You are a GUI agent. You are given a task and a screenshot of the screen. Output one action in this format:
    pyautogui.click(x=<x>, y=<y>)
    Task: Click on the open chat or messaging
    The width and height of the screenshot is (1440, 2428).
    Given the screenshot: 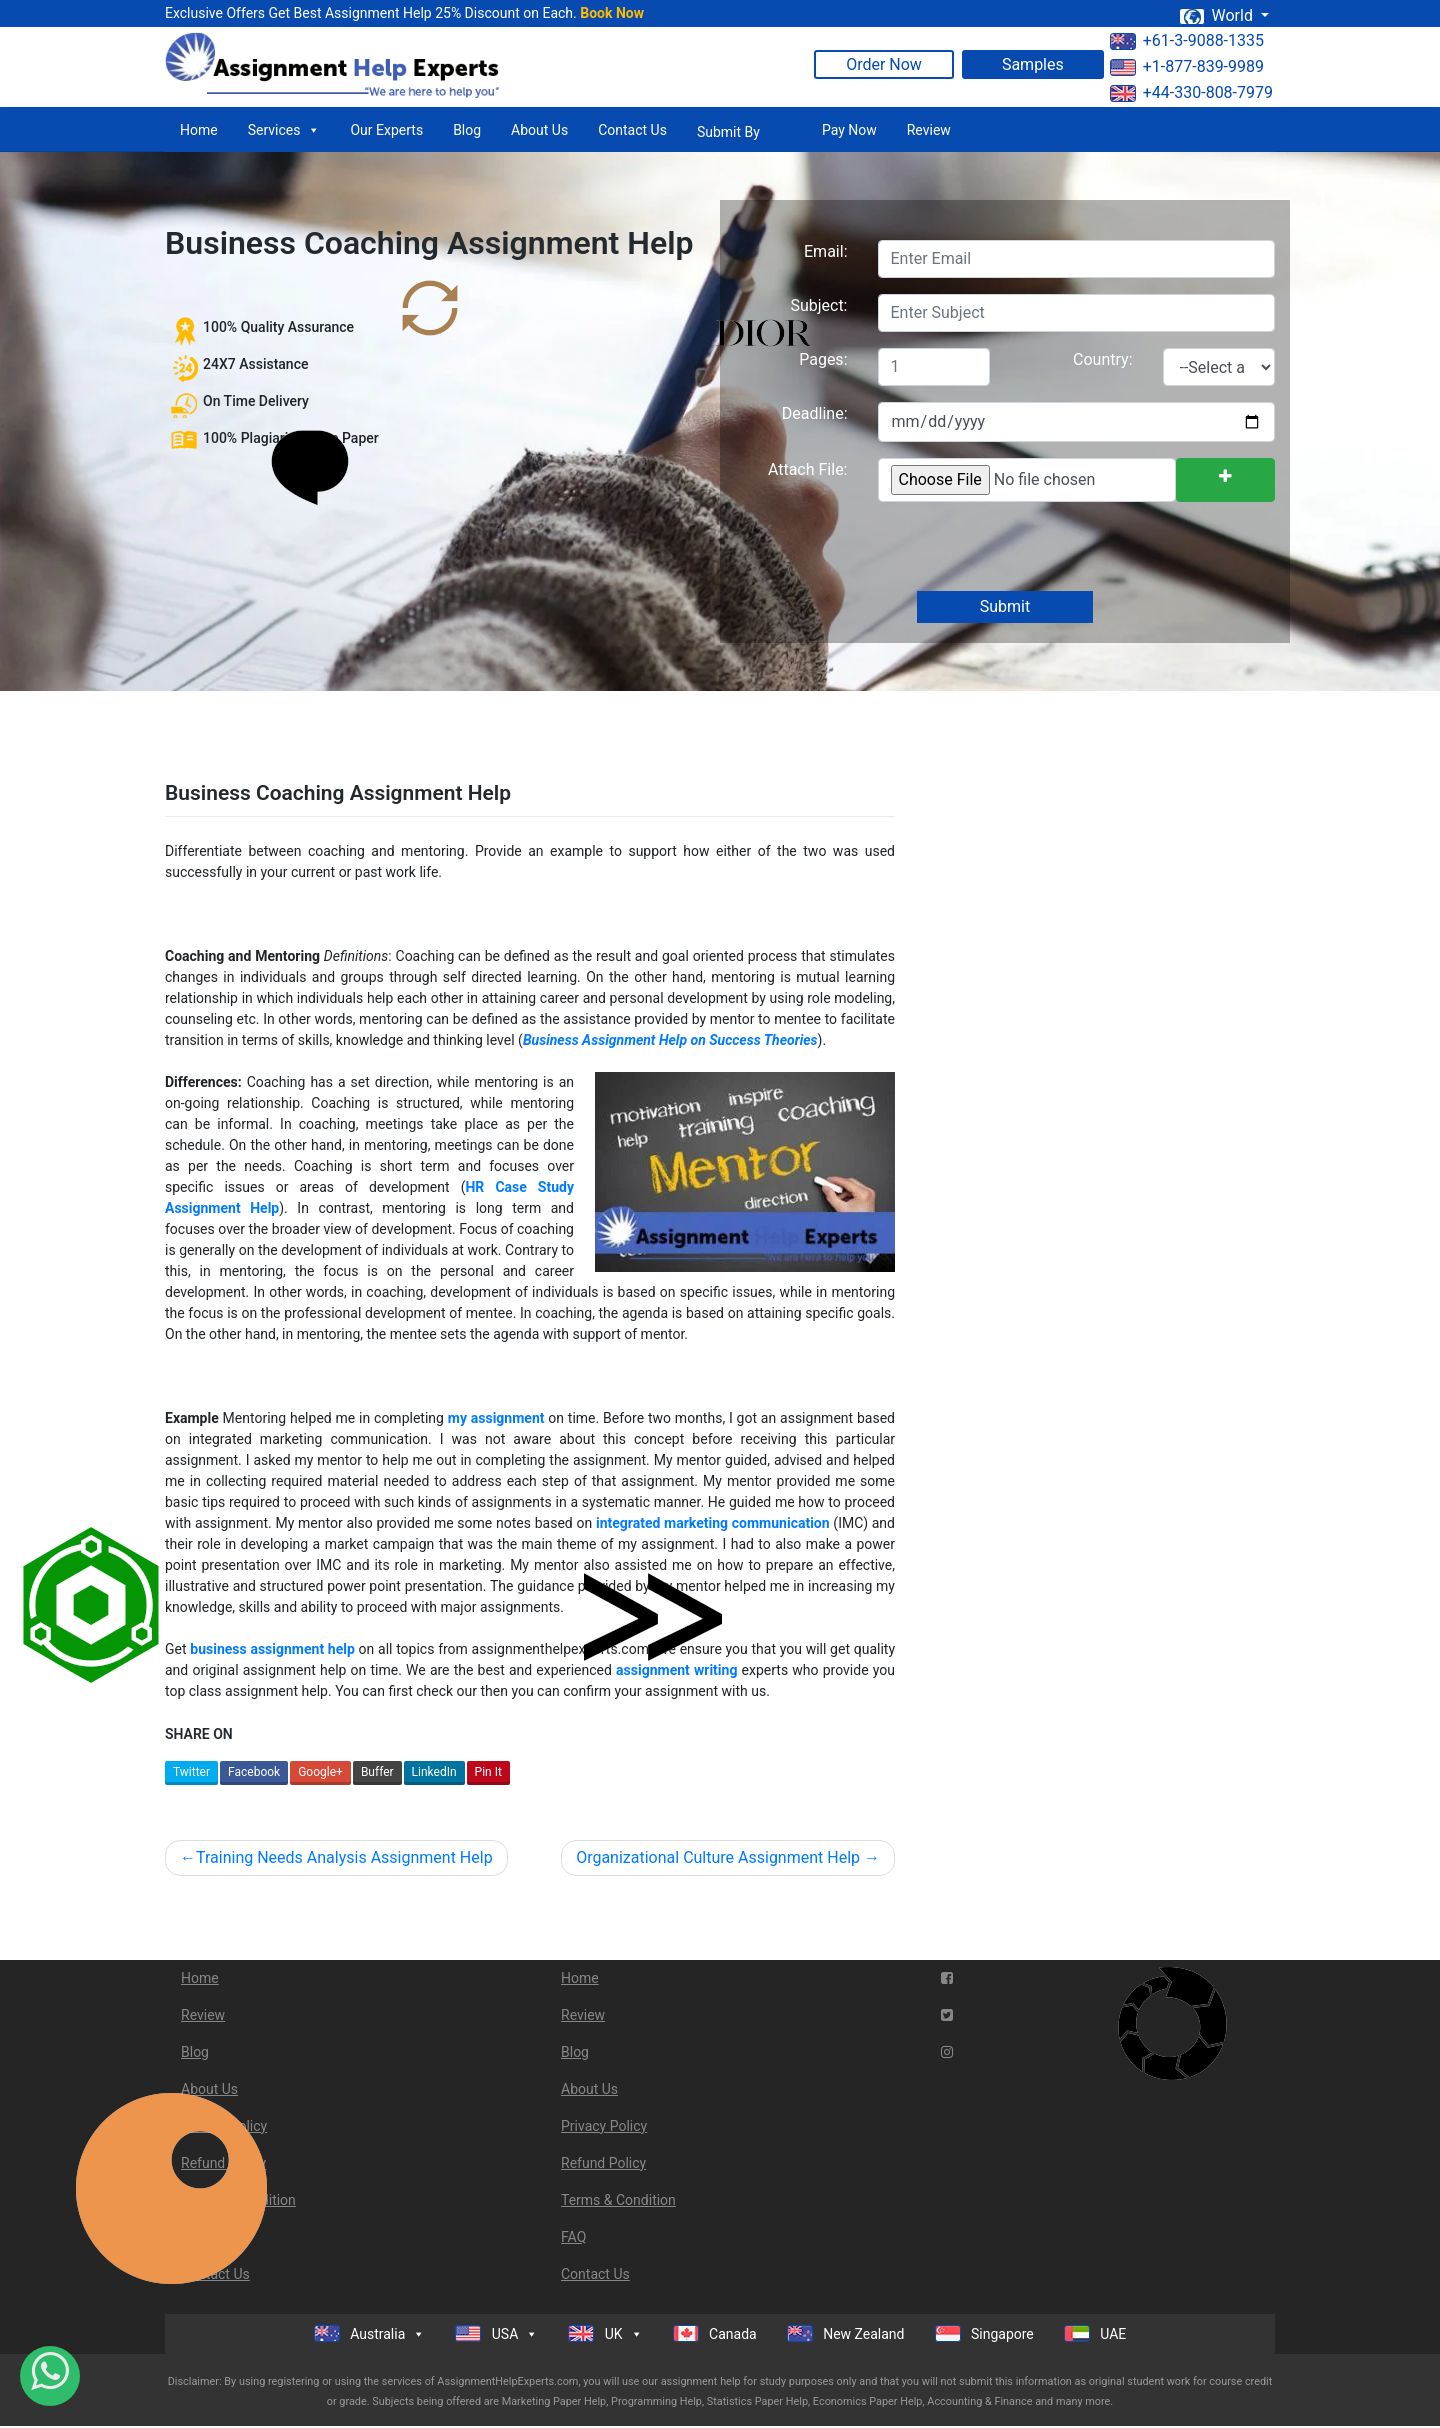 What is the action you would take?
    pyautogui.click(x=310, y=465)
    